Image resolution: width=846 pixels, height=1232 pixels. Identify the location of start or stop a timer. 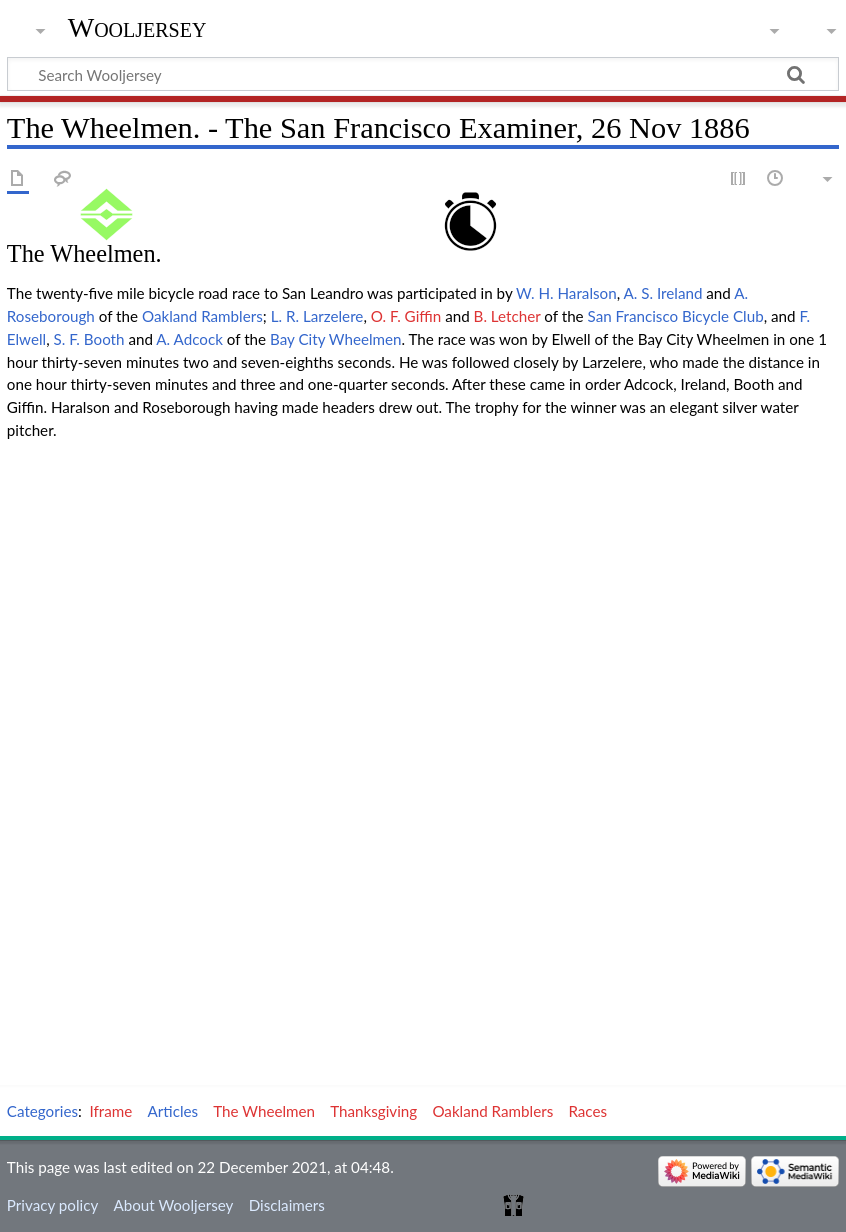
(470, 221).